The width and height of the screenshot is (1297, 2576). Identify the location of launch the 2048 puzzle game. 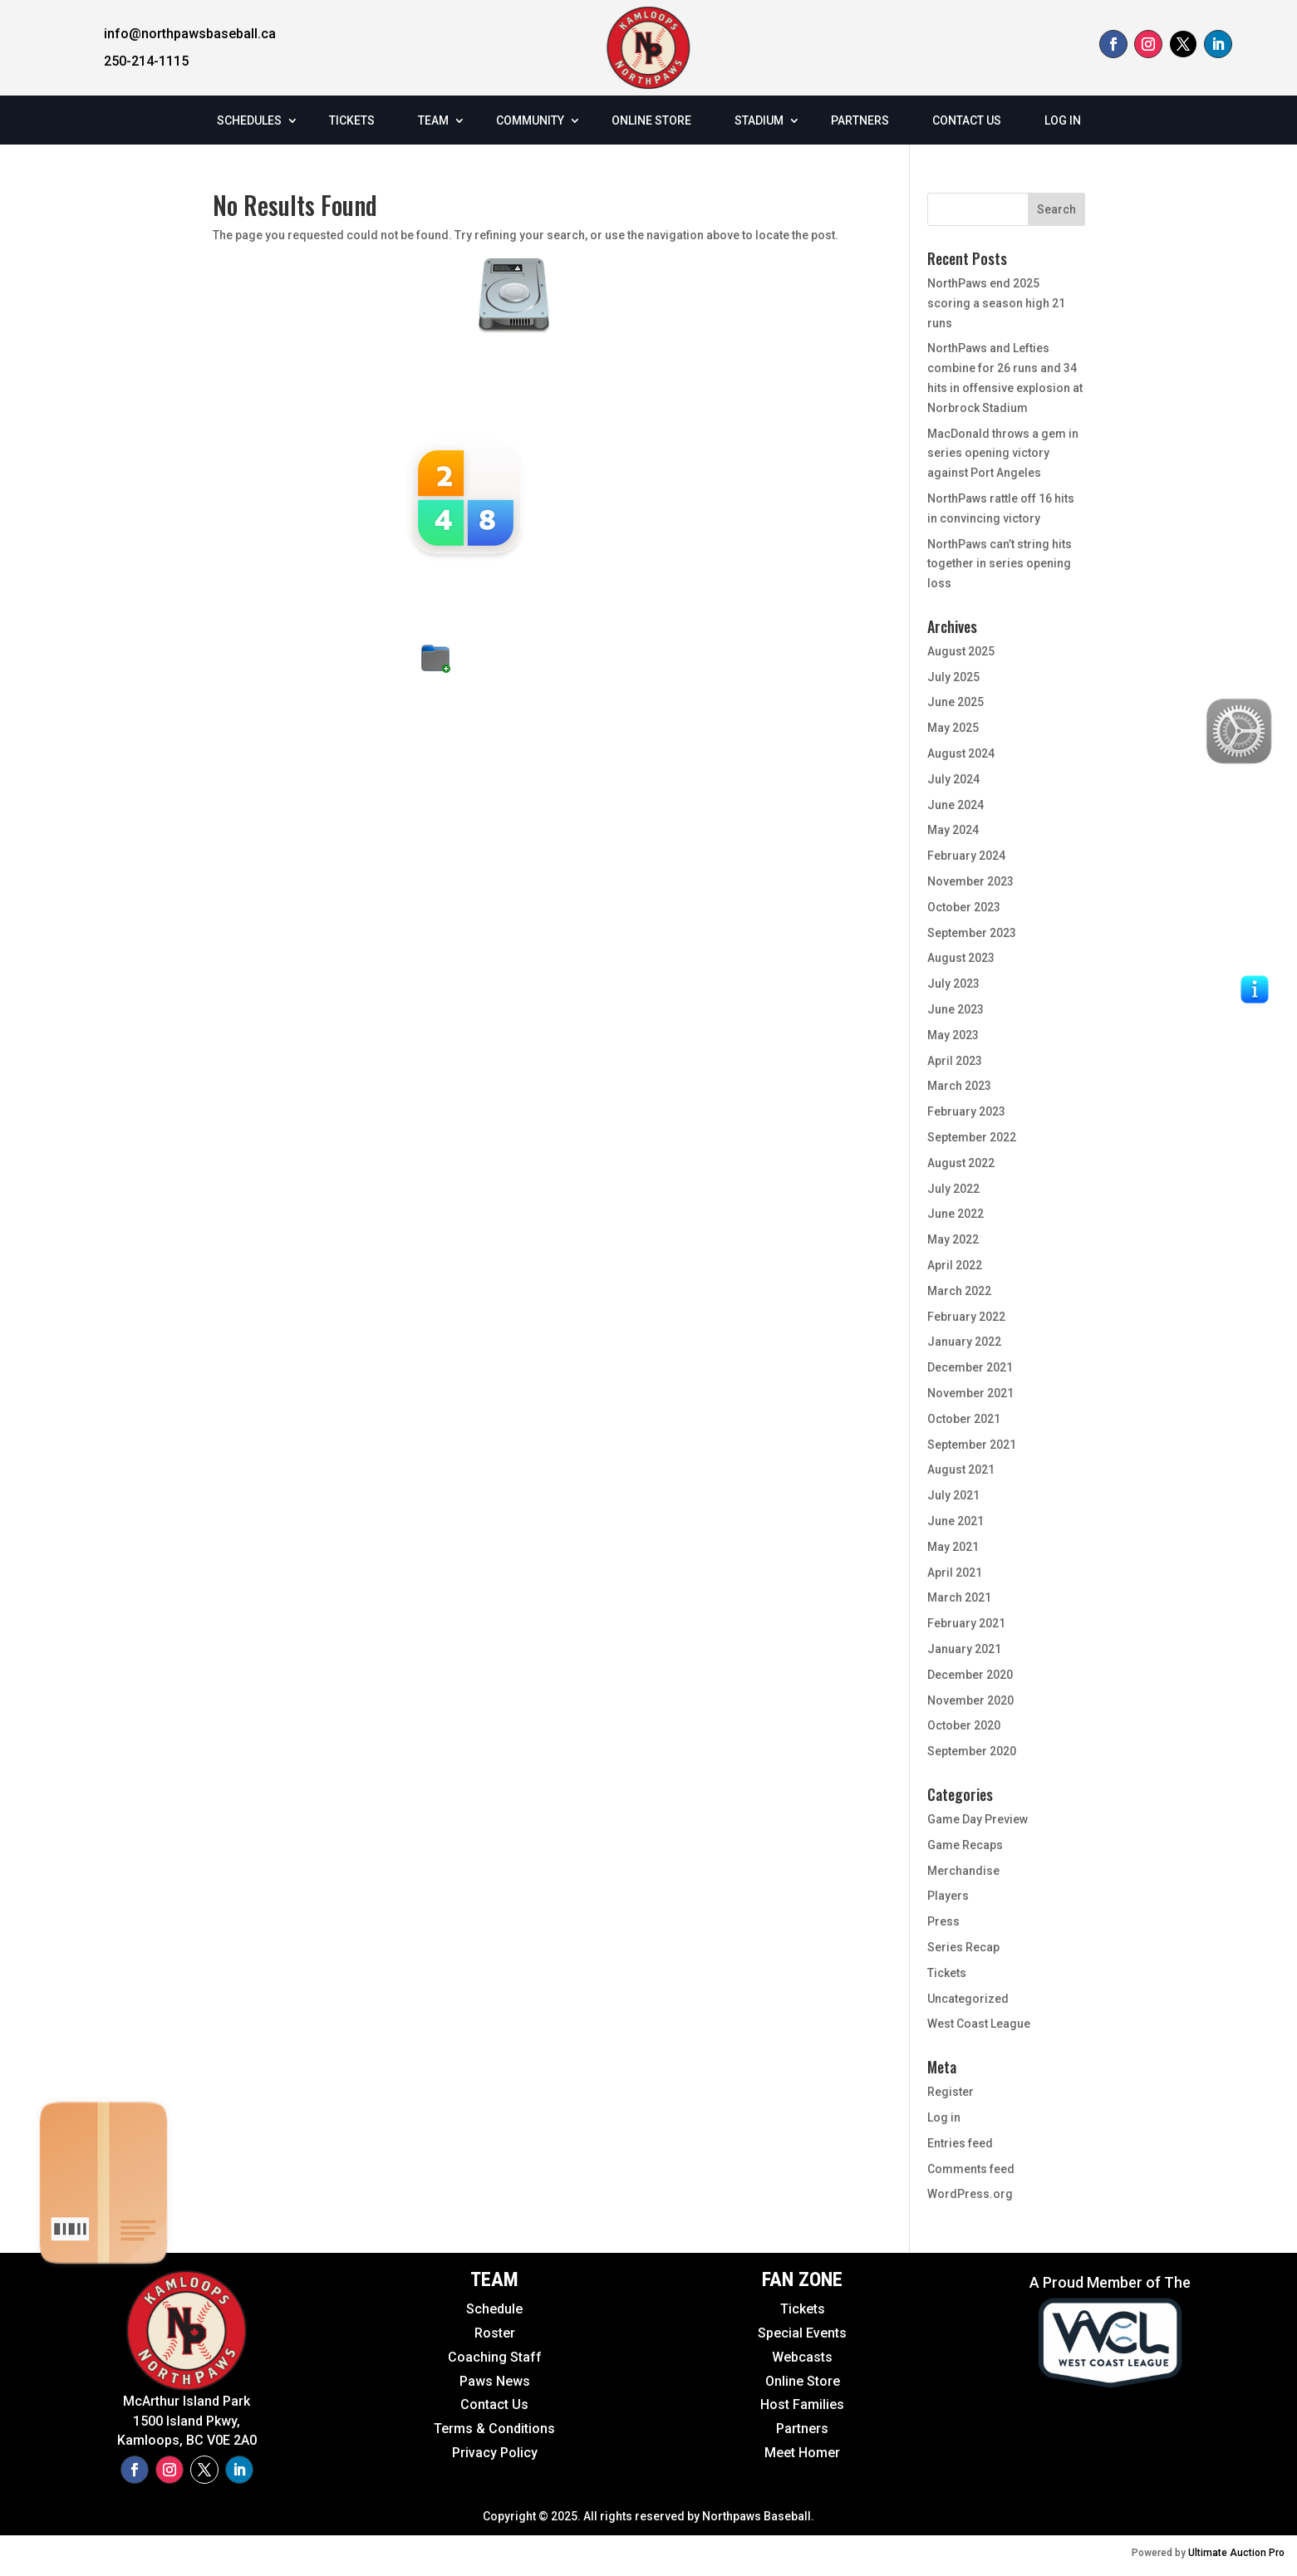
(465, 498).